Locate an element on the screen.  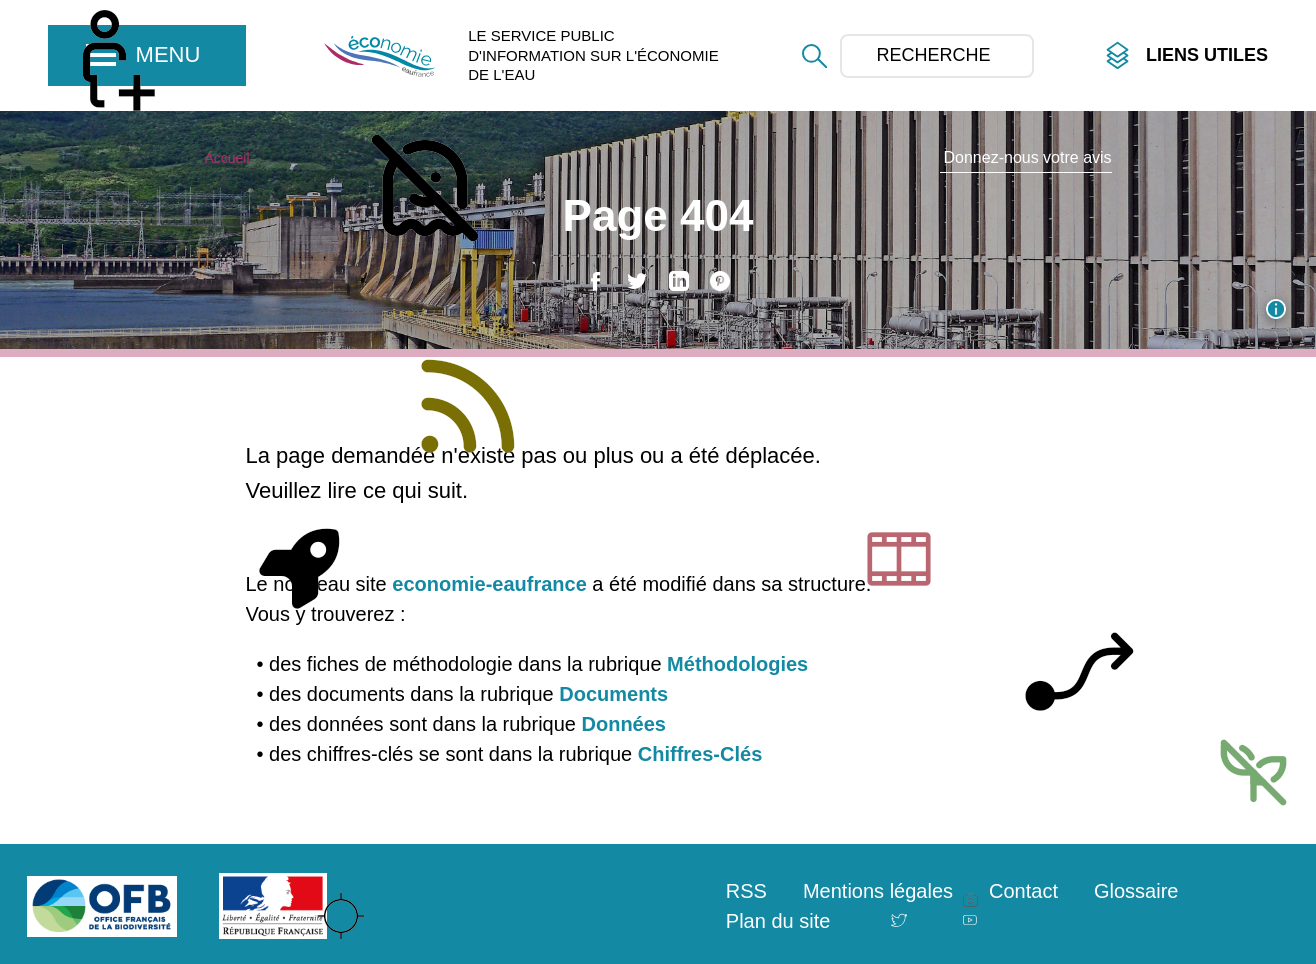
subscribe to RSS feed is located at coordinates (461, 412).